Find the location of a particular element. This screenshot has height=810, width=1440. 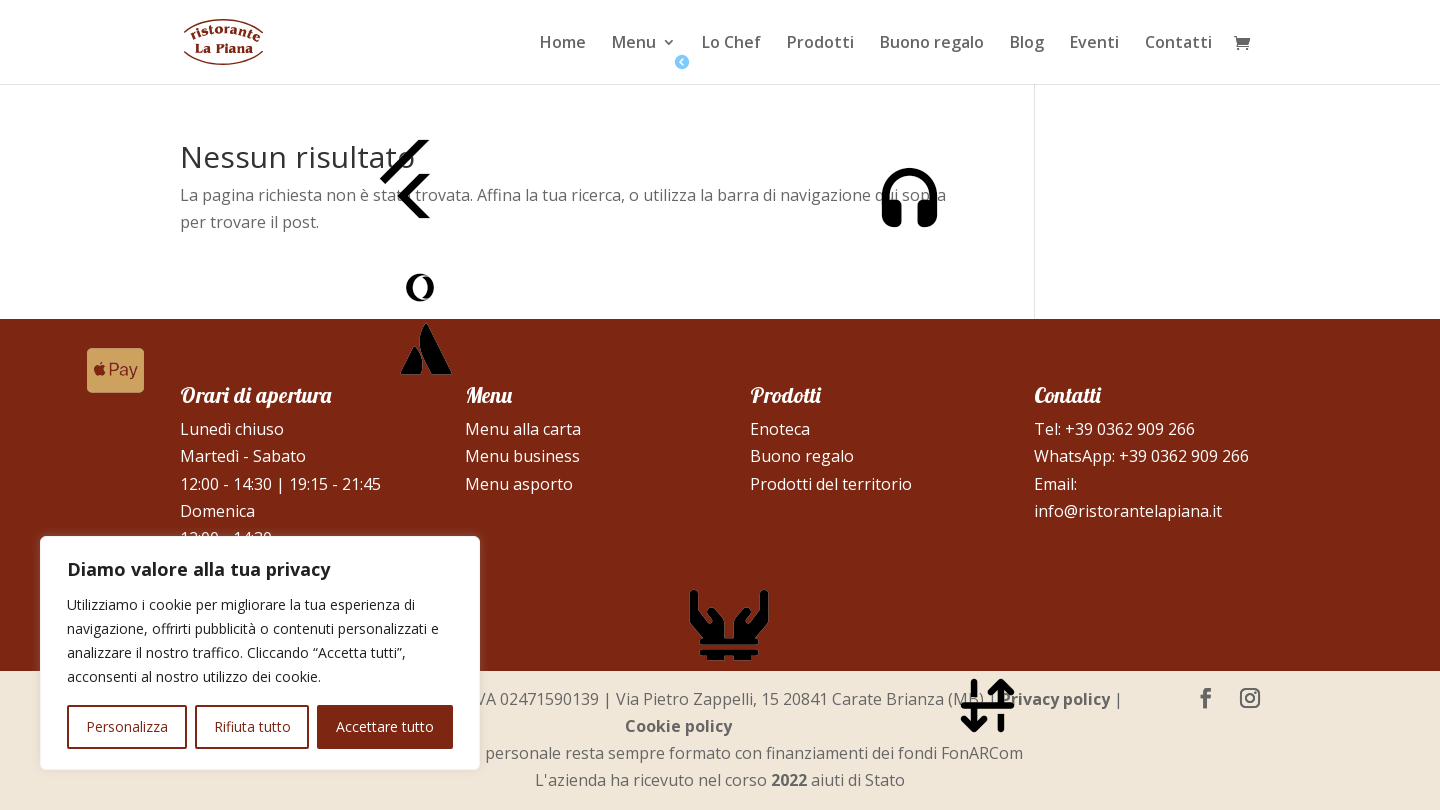

swap or exchange items between two lists is located at coordinates (987, 705).